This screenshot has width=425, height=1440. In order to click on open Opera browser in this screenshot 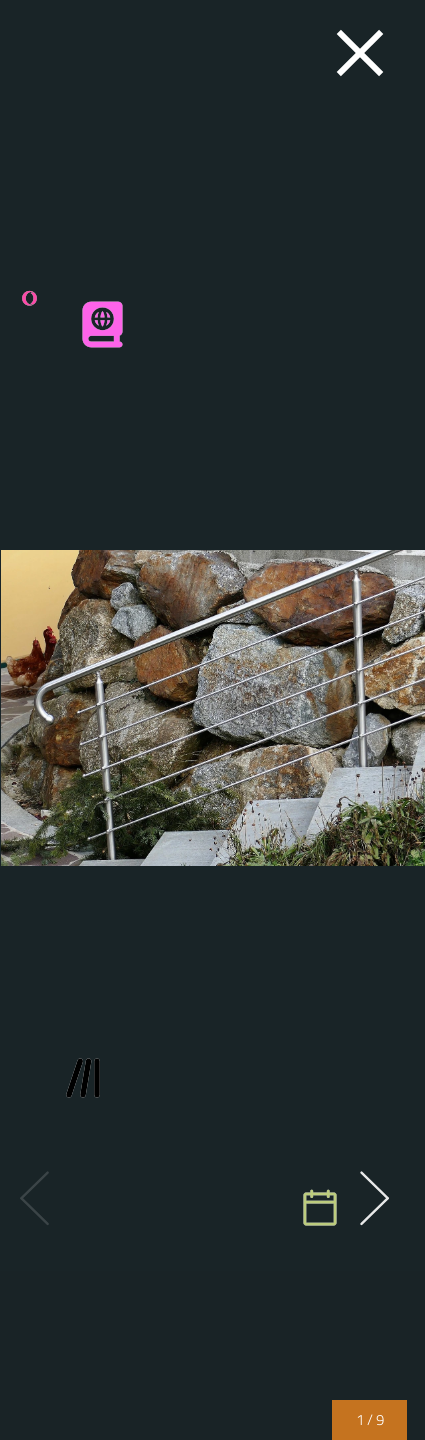, I will do `click(29, 298)`.